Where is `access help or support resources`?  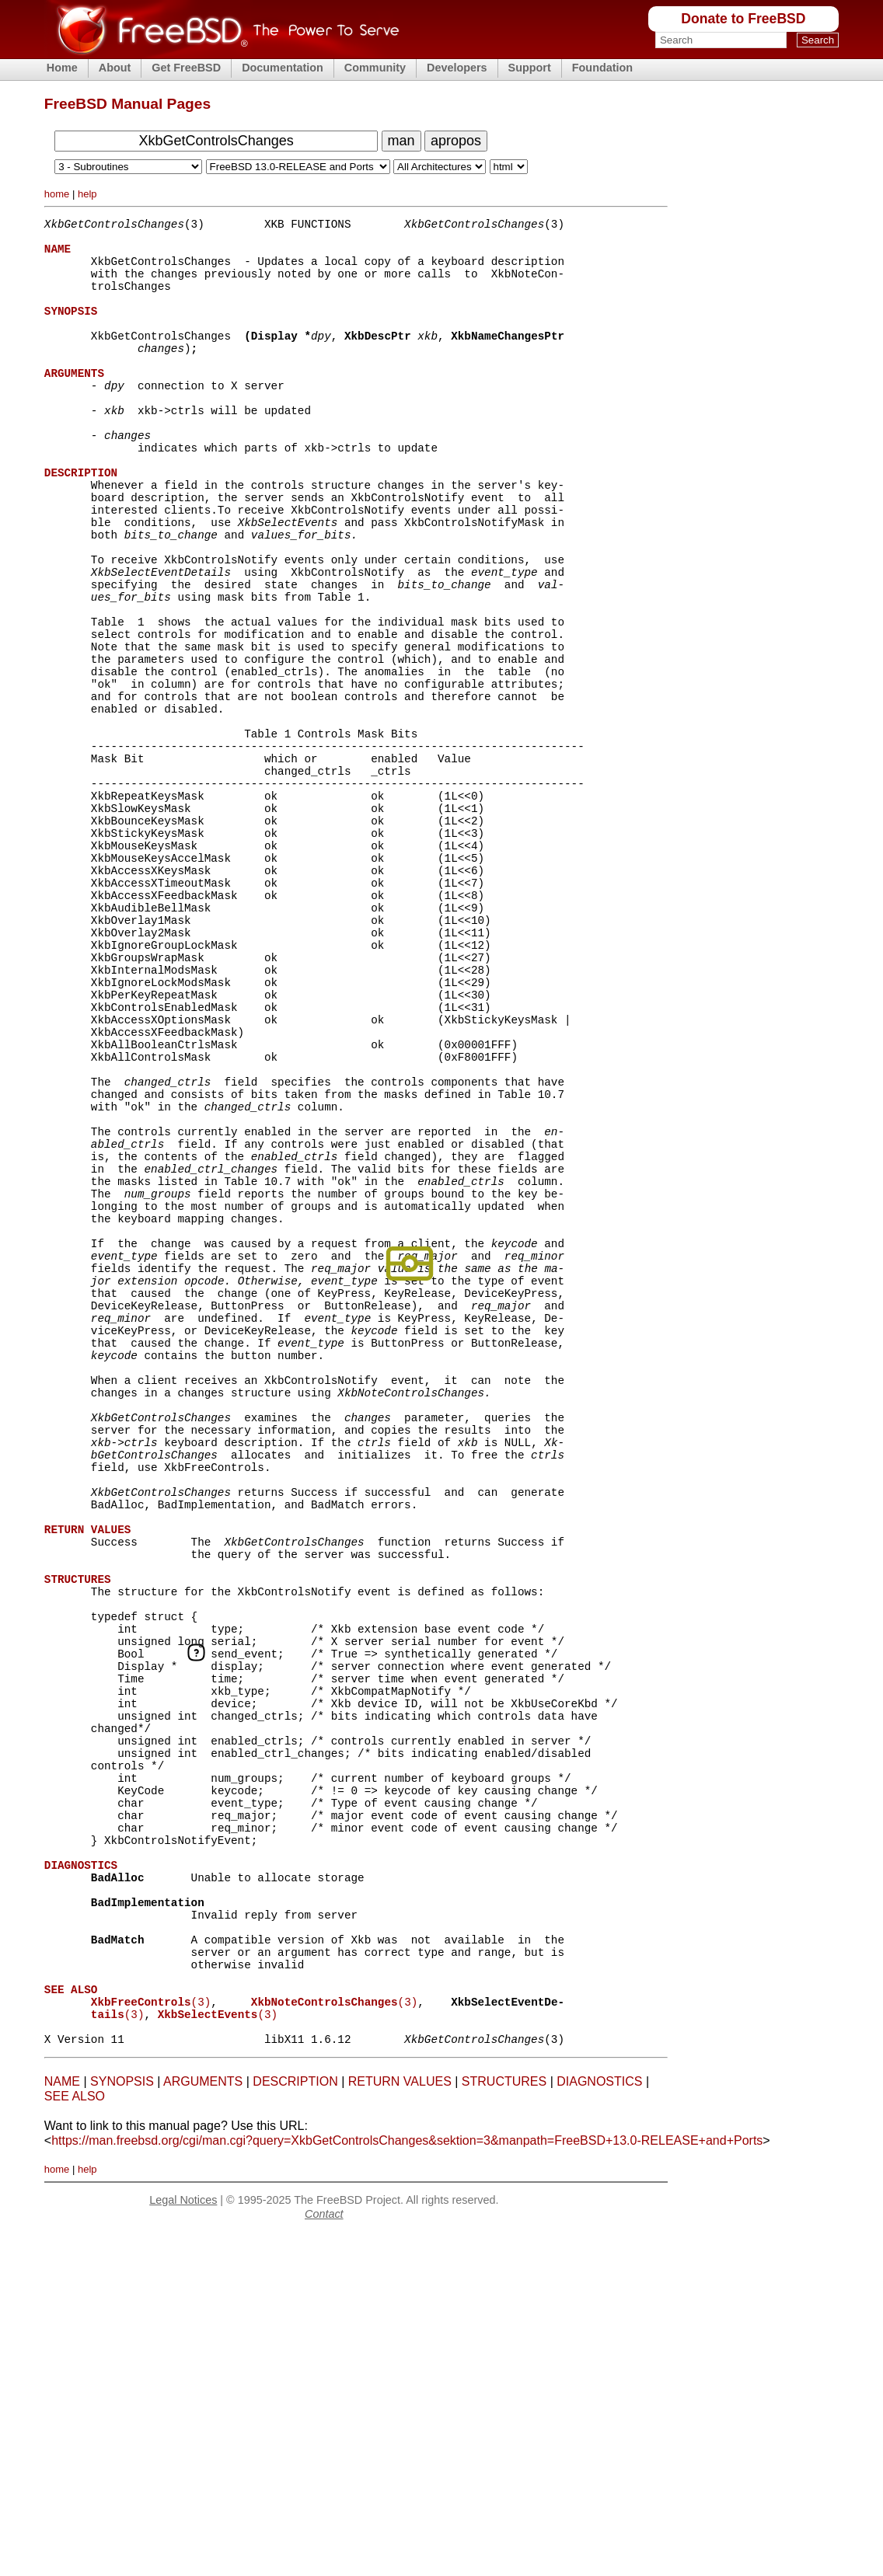
access help or support resources is located at coordinates (196, 1652).